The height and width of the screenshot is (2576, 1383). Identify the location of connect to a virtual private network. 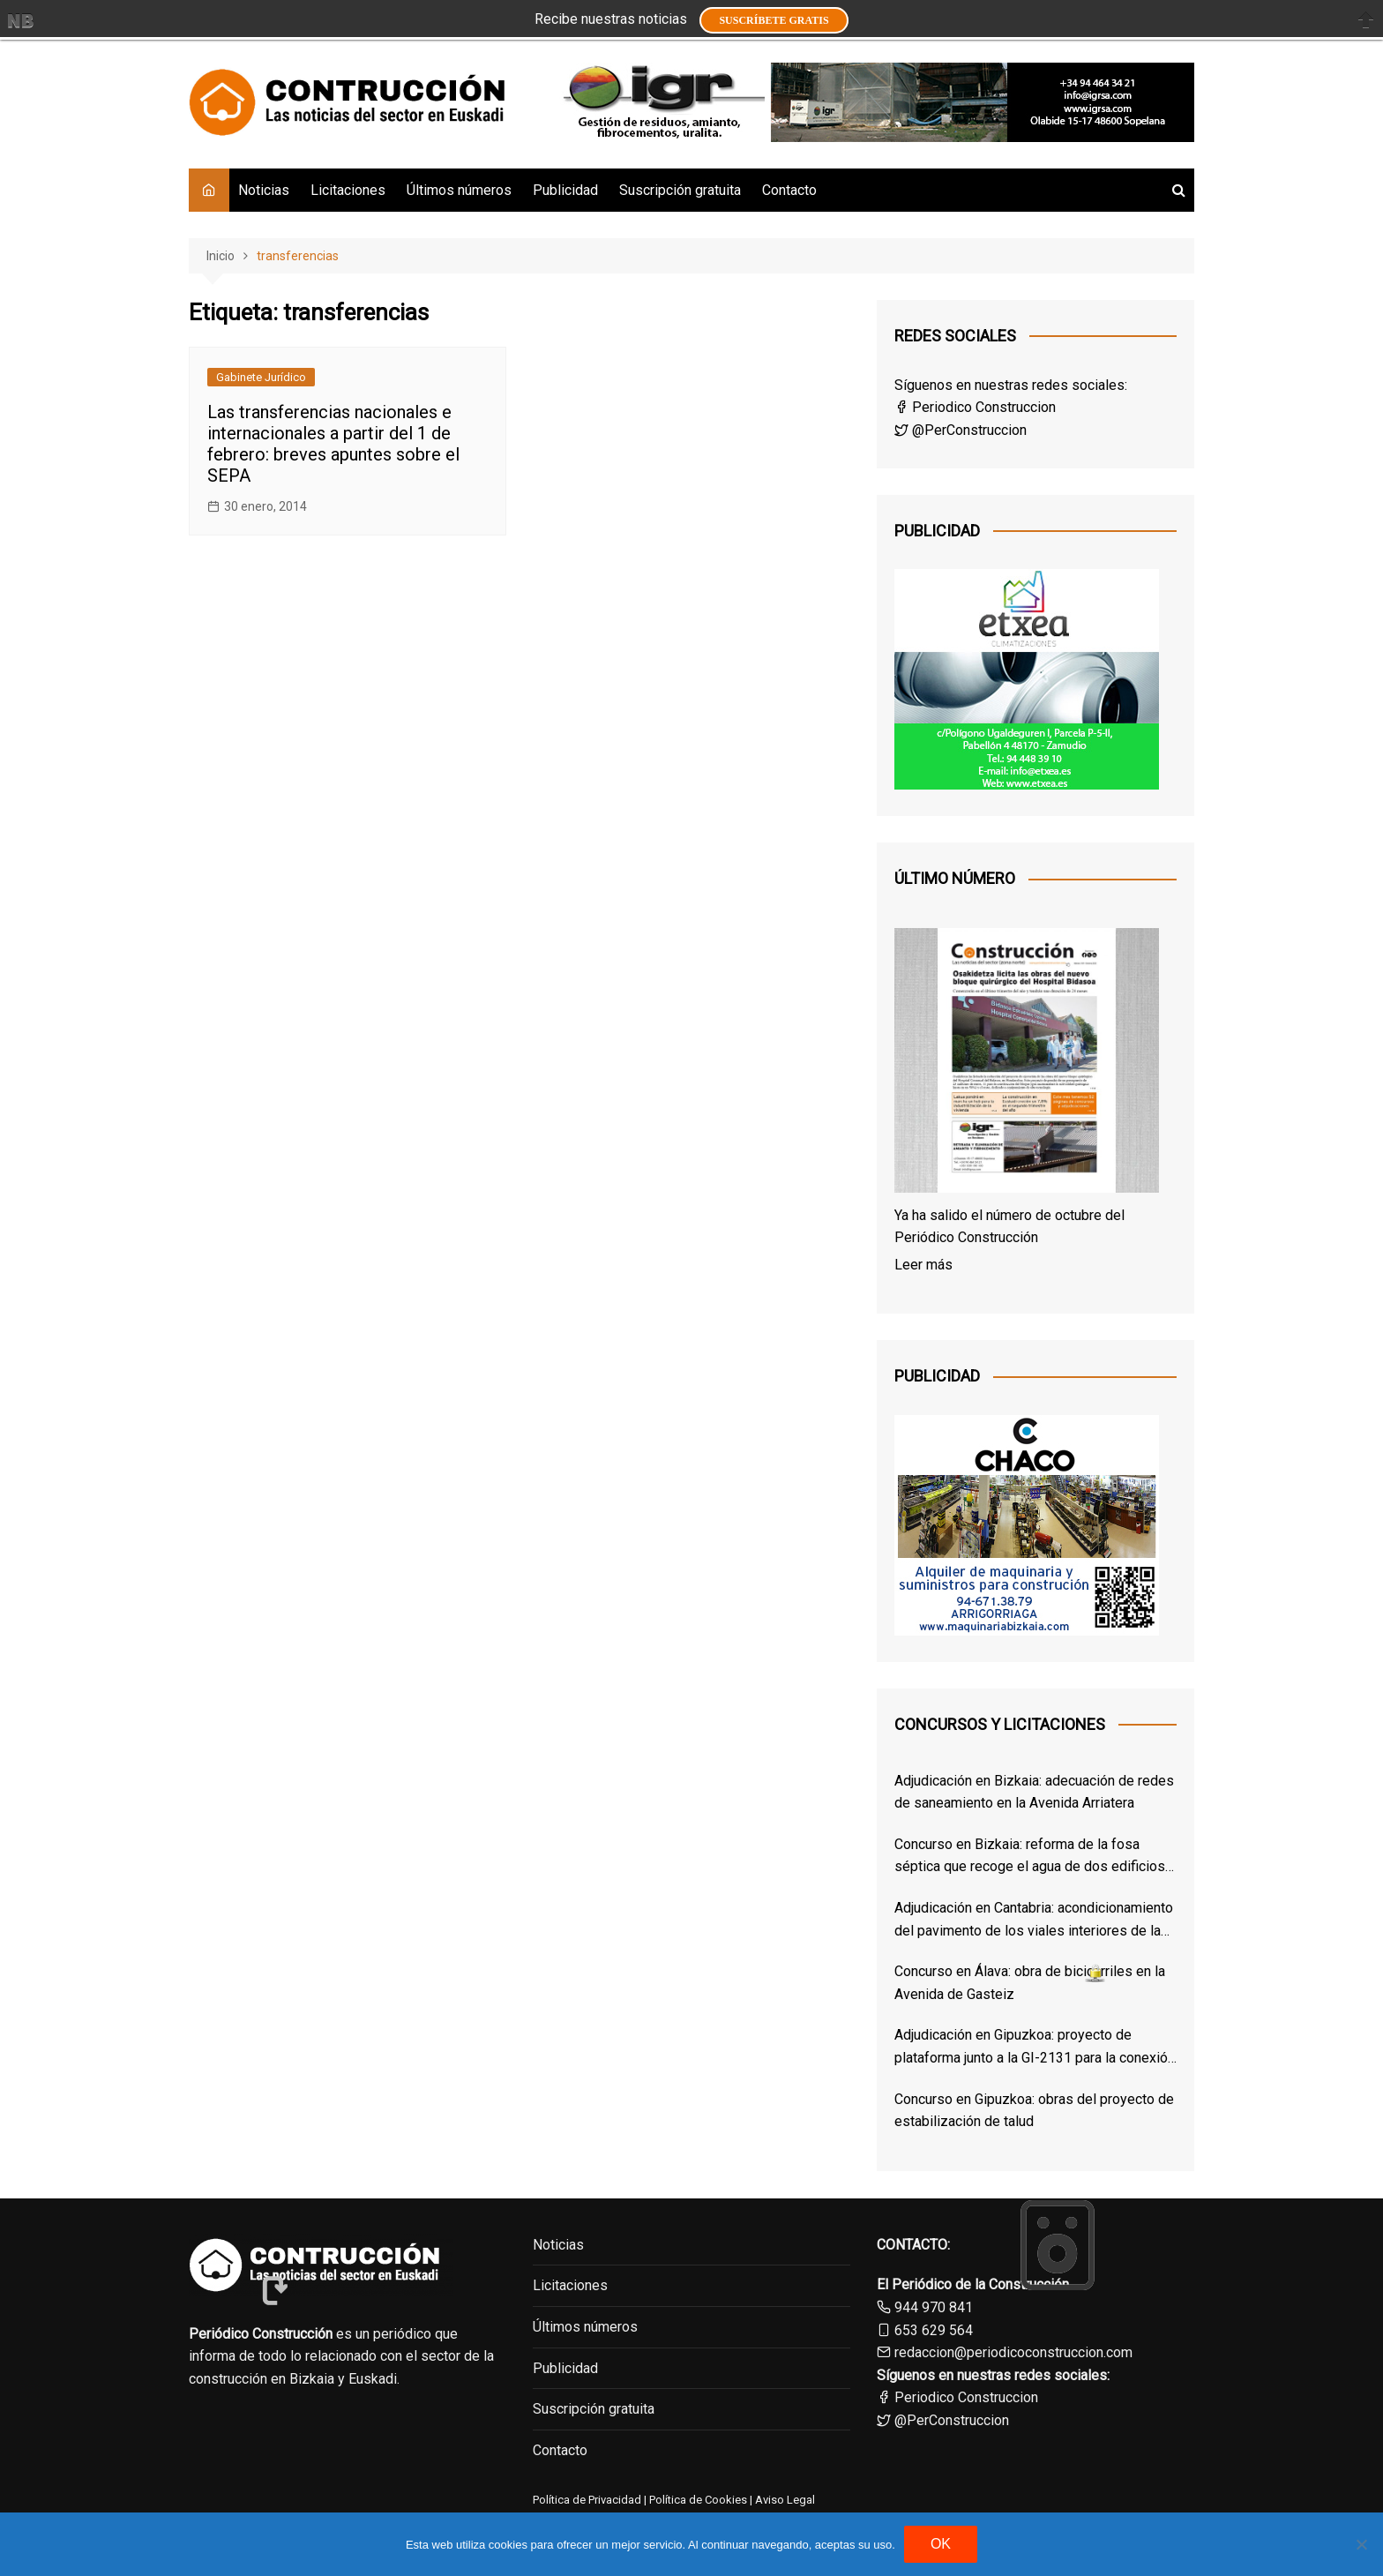
(1095, 1973).